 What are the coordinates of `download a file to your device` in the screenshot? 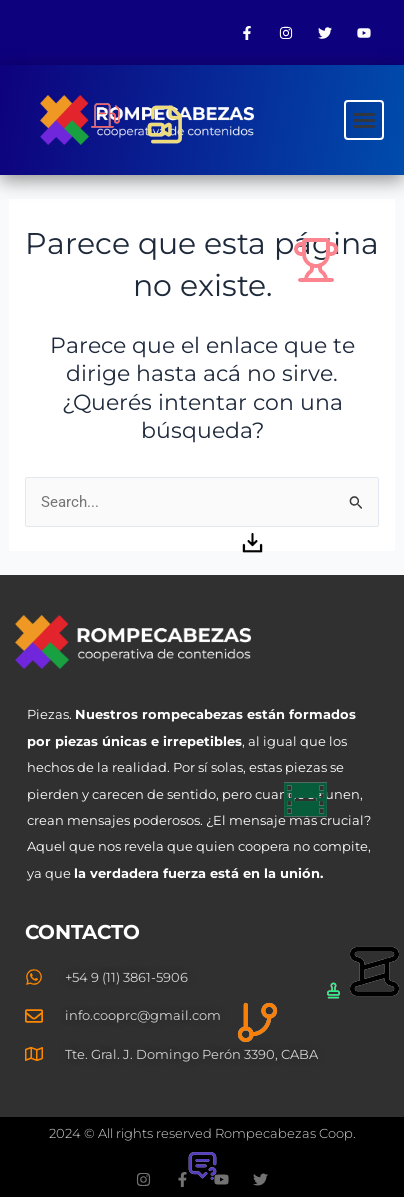 It's located at (252, 543).